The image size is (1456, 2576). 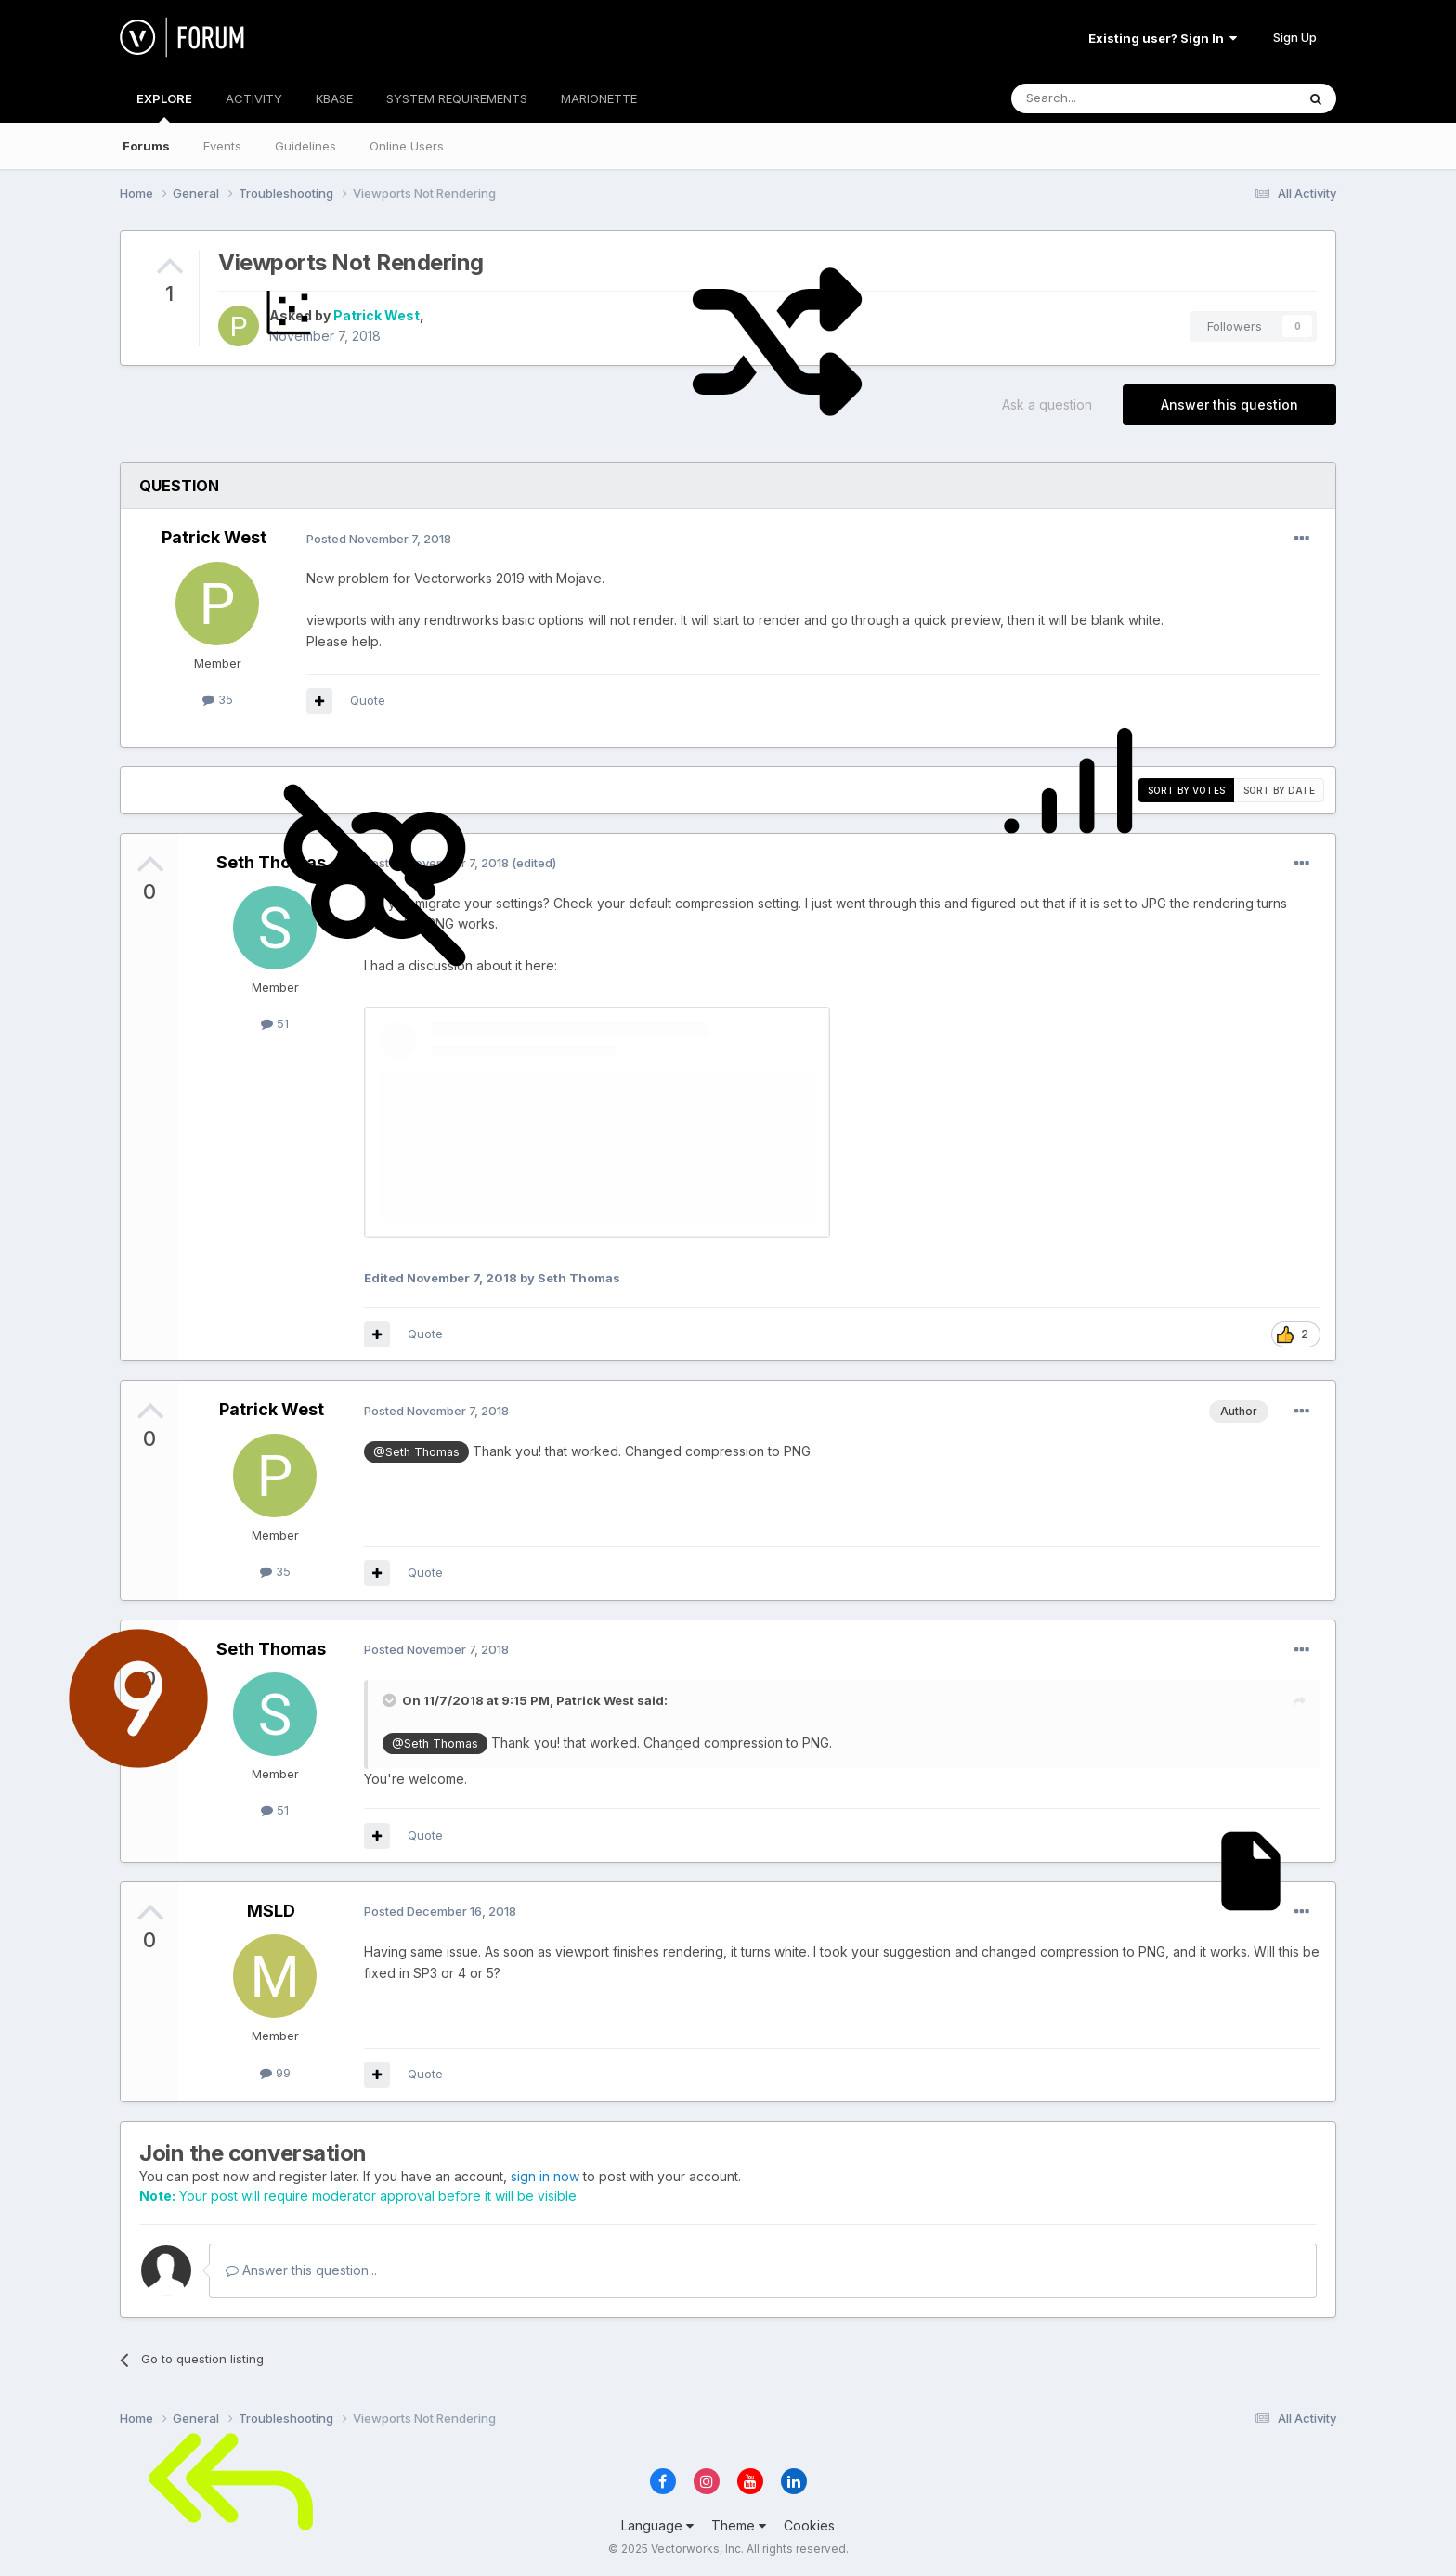 I want to click on reply to all recipients of an email or message, so click(x=230, y=2478).